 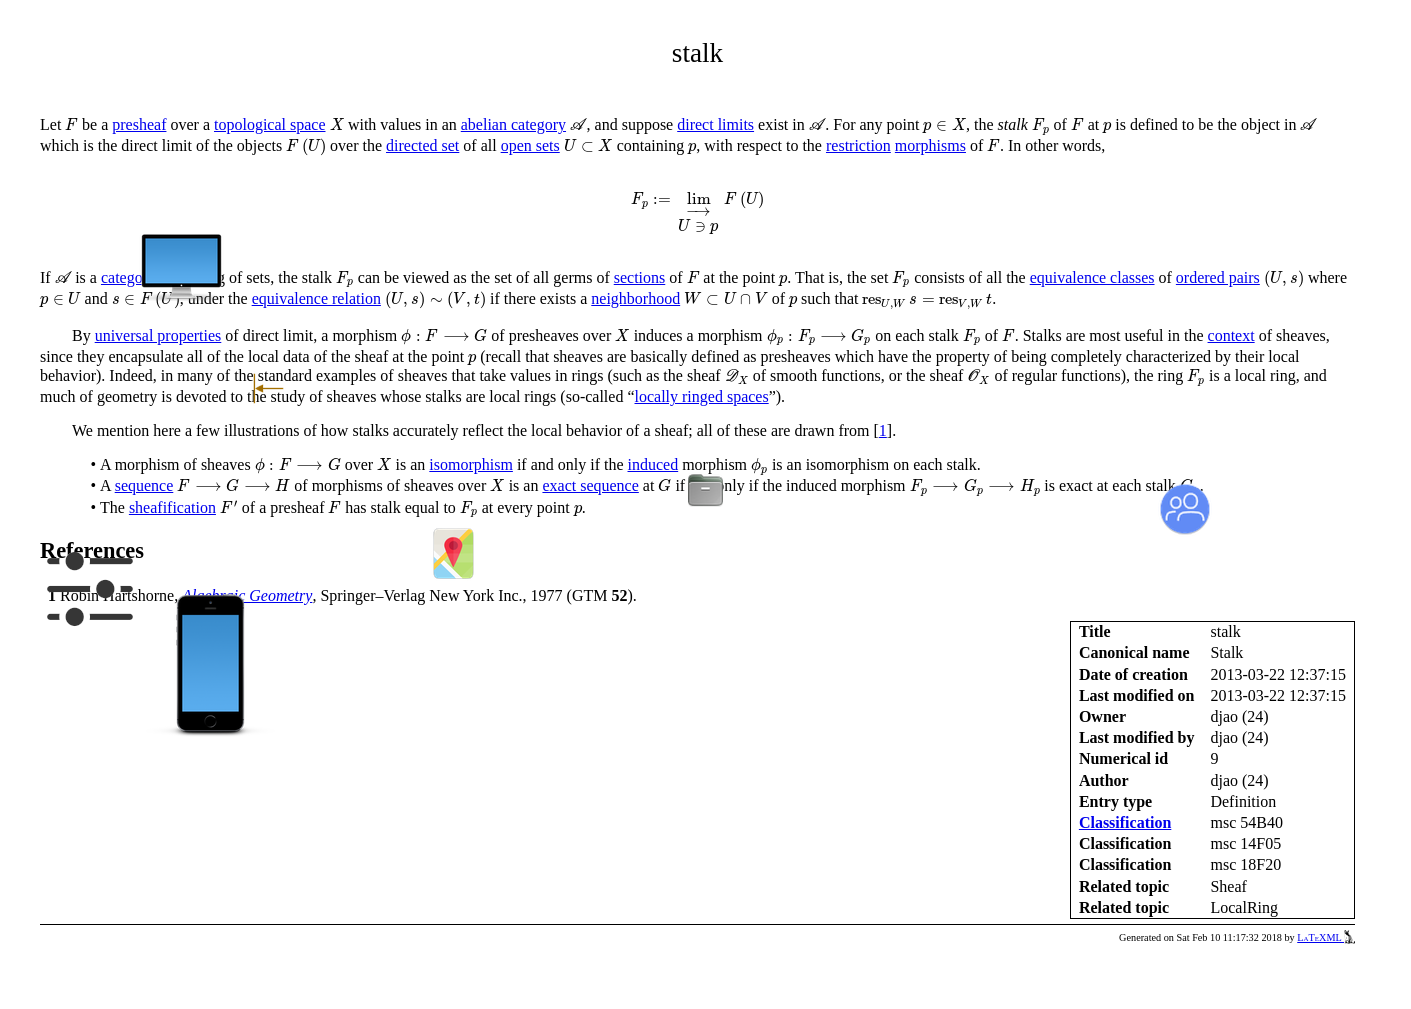 I want to click on apple led cinema display 24-inch monitor, so click(x=181, y=252).